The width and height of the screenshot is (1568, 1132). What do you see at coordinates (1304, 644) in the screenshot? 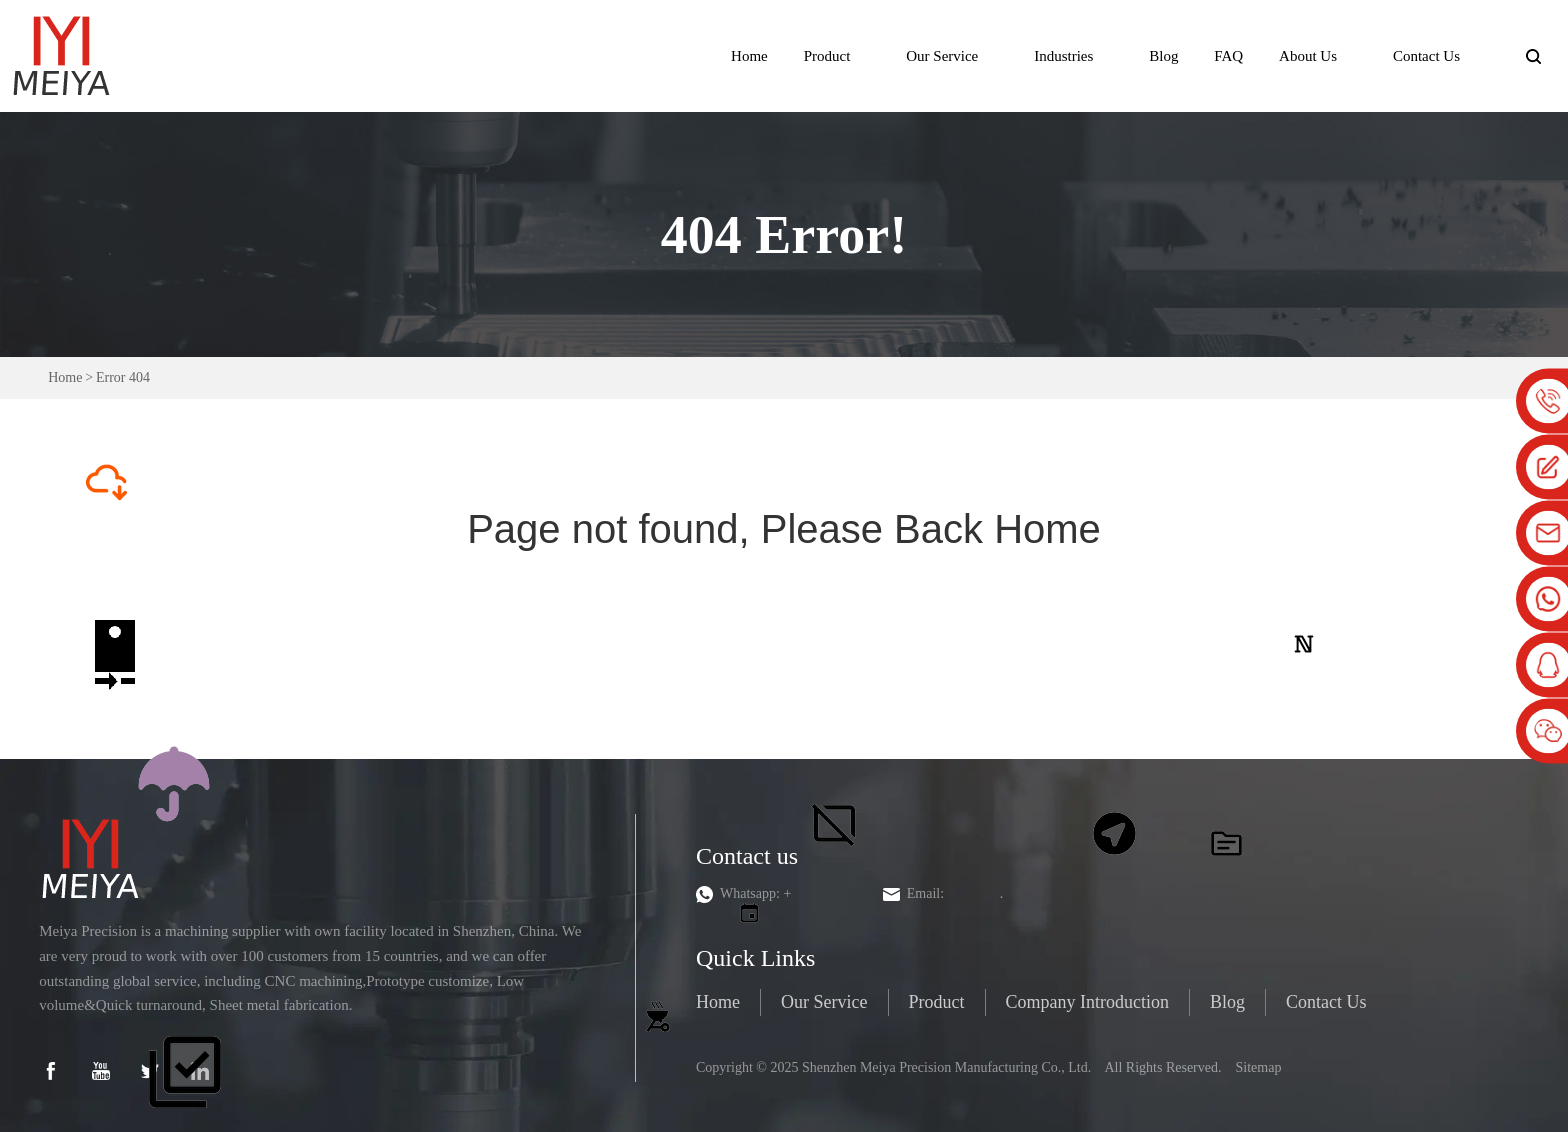
I see `open the Notion app` at bounding box center [1304, 644].